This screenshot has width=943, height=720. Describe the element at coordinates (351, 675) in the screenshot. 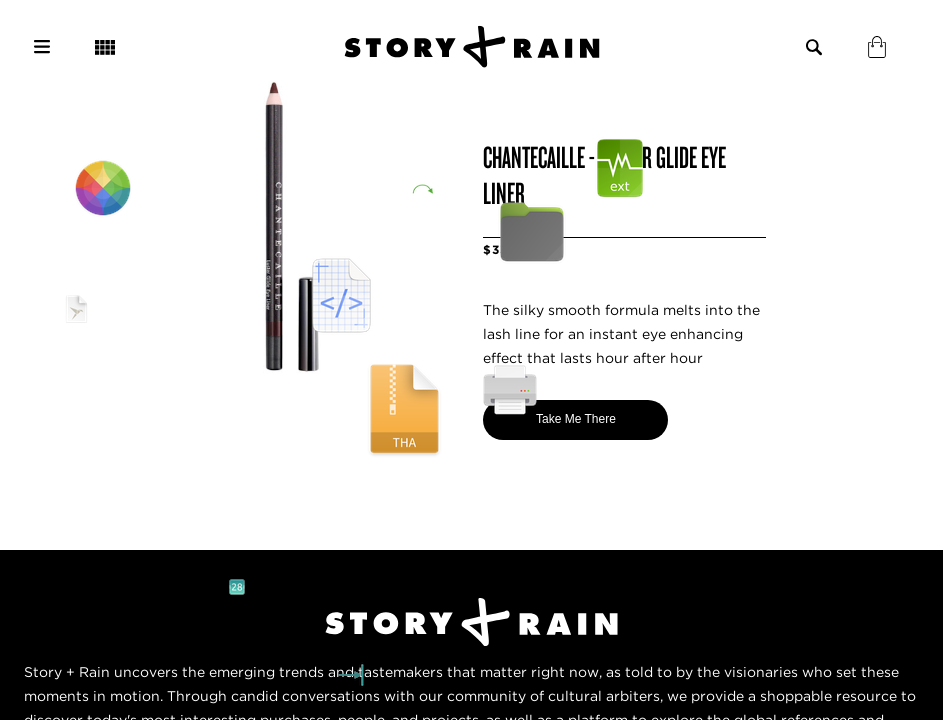

I see `go to the last item or page` at that location.